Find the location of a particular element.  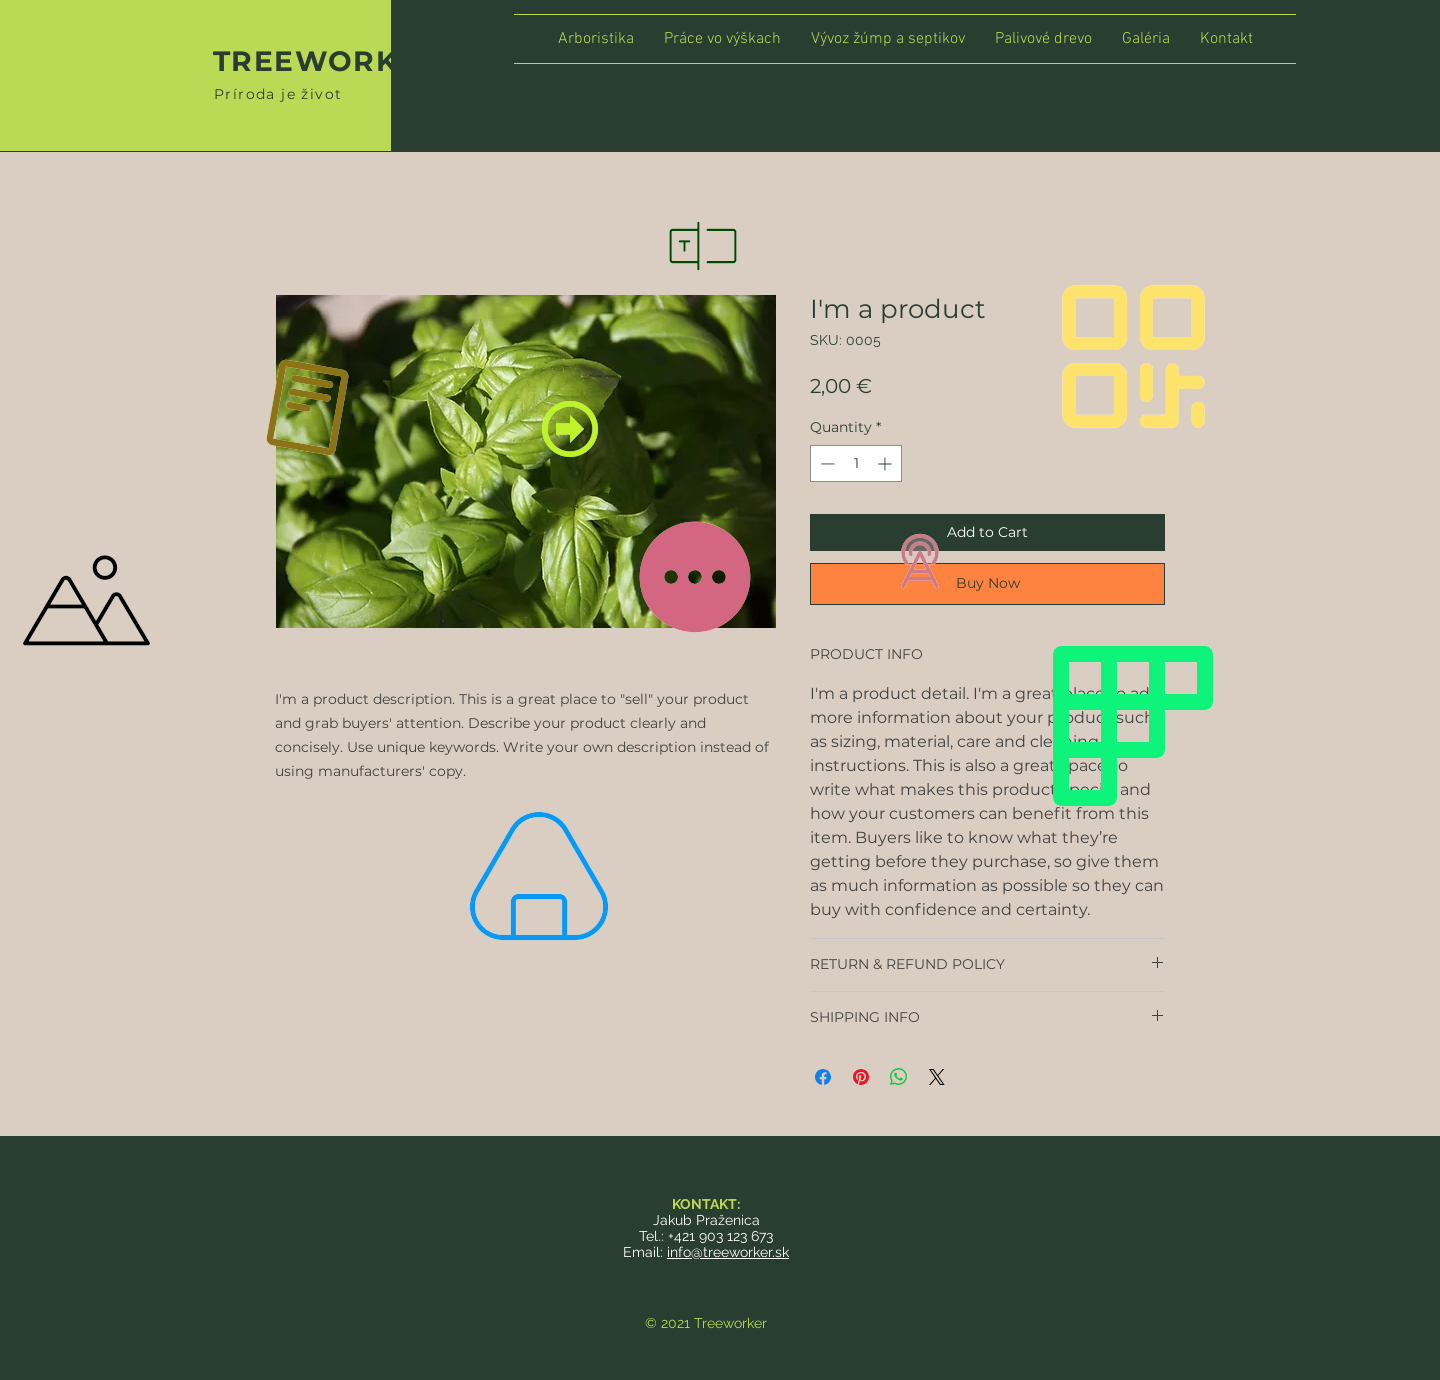

indicates cellular network signal strength is located at coordinates (920, 562).